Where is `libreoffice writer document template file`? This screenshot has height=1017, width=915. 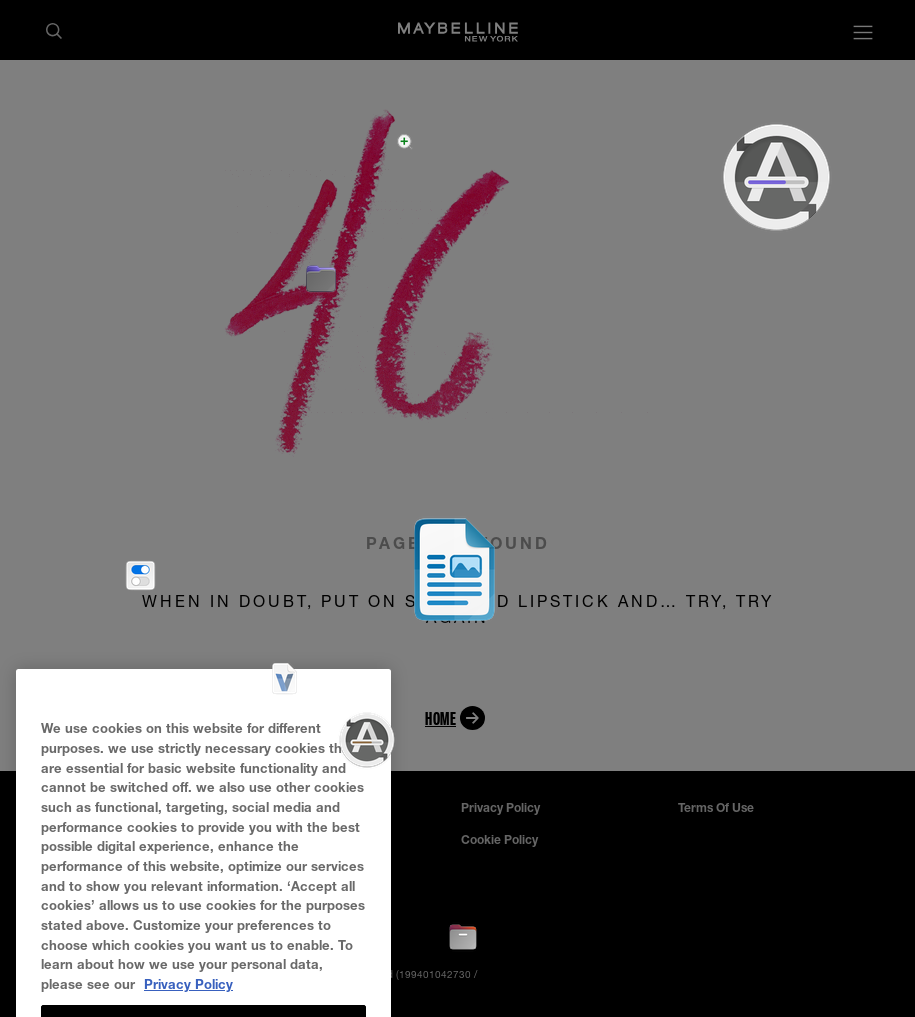 libreoffice writer document template file is located at coordinates (454, 569).